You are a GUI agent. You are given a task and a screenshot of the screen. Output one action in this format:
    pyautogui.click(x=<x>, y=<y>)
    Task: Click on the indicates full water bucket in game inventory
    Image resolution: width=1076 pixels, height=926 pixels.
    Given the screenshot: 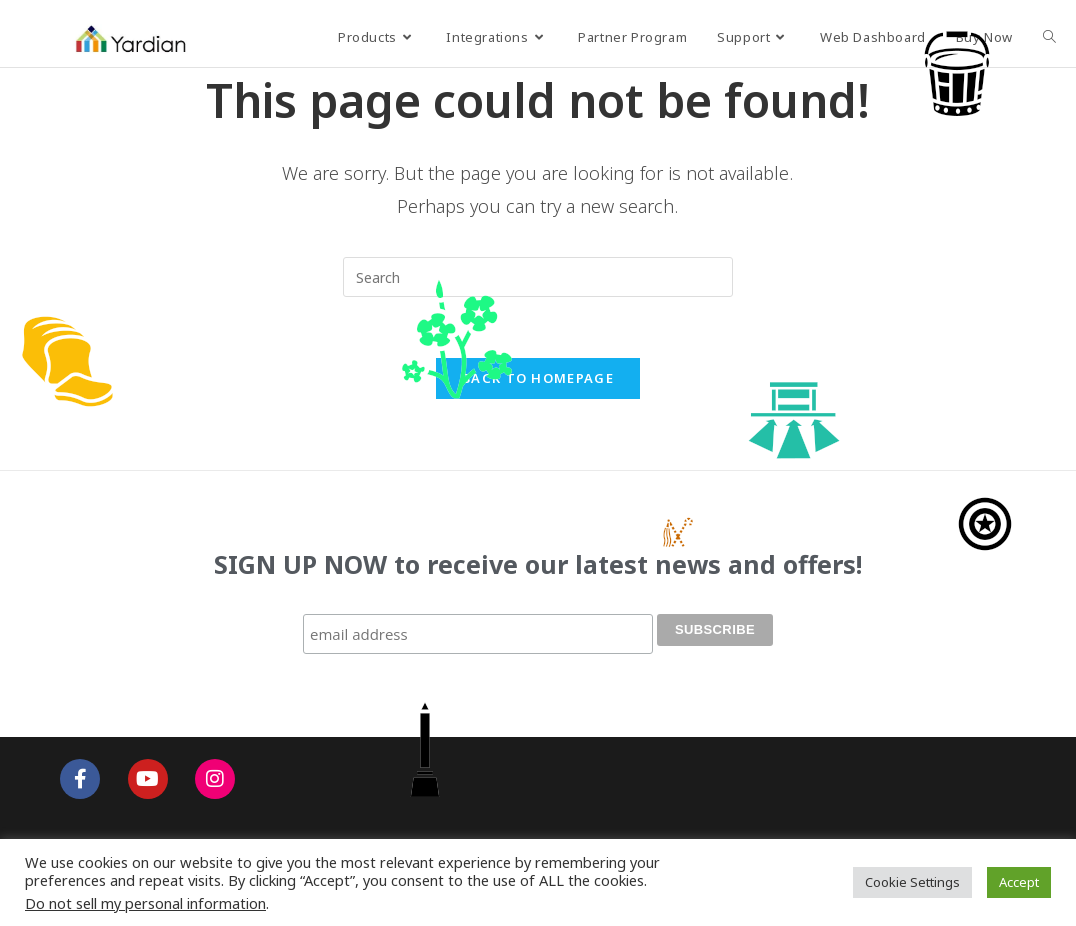 What is the action you would take?
    pyautogui.click(x=957, y=71)
    